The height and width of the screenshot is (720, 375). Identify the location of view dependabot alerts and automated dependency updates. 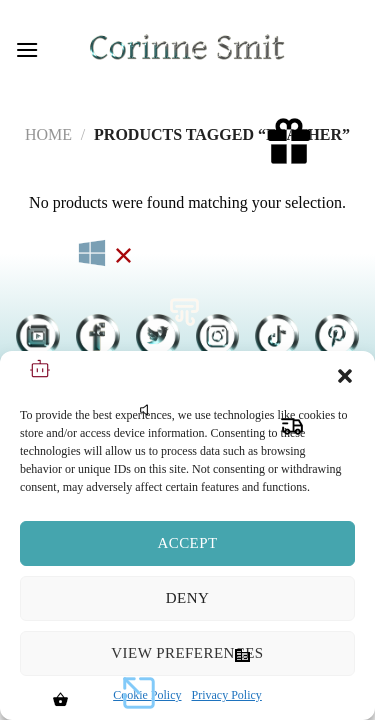
(40, 369).